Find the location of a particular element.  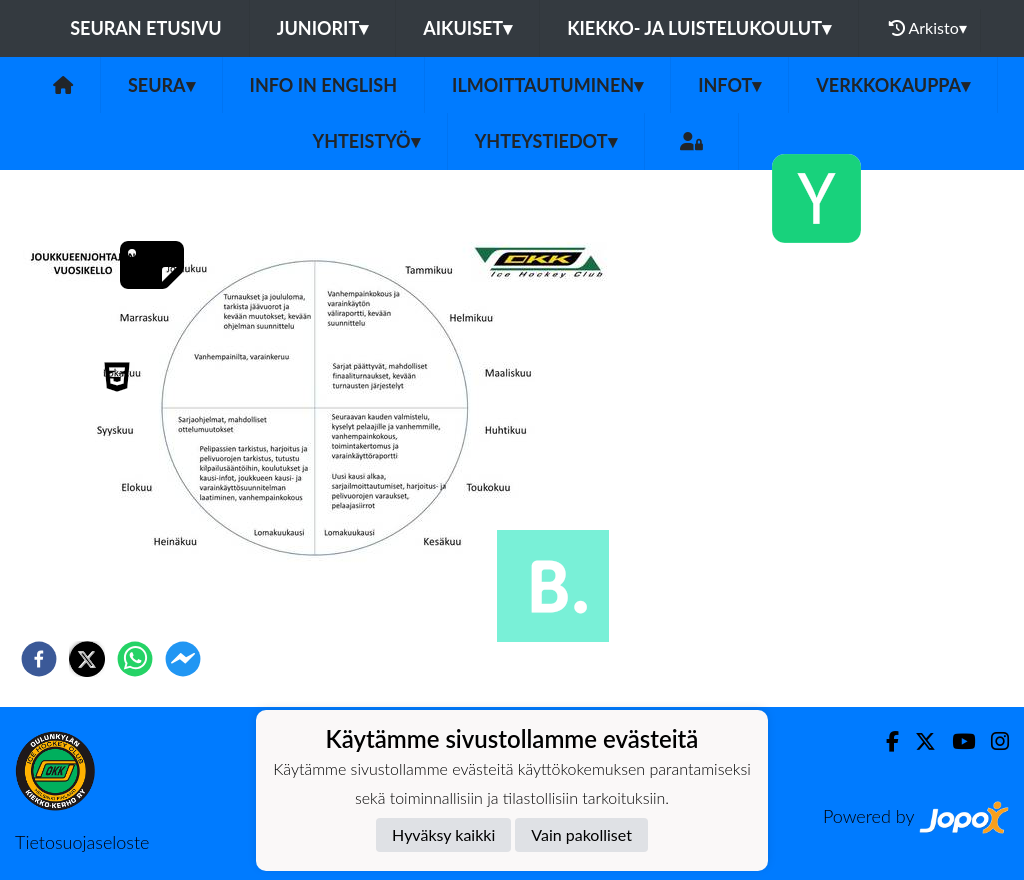

indicates CSS3 styling or stylesheet functionality is located at coordinates (117, 377).